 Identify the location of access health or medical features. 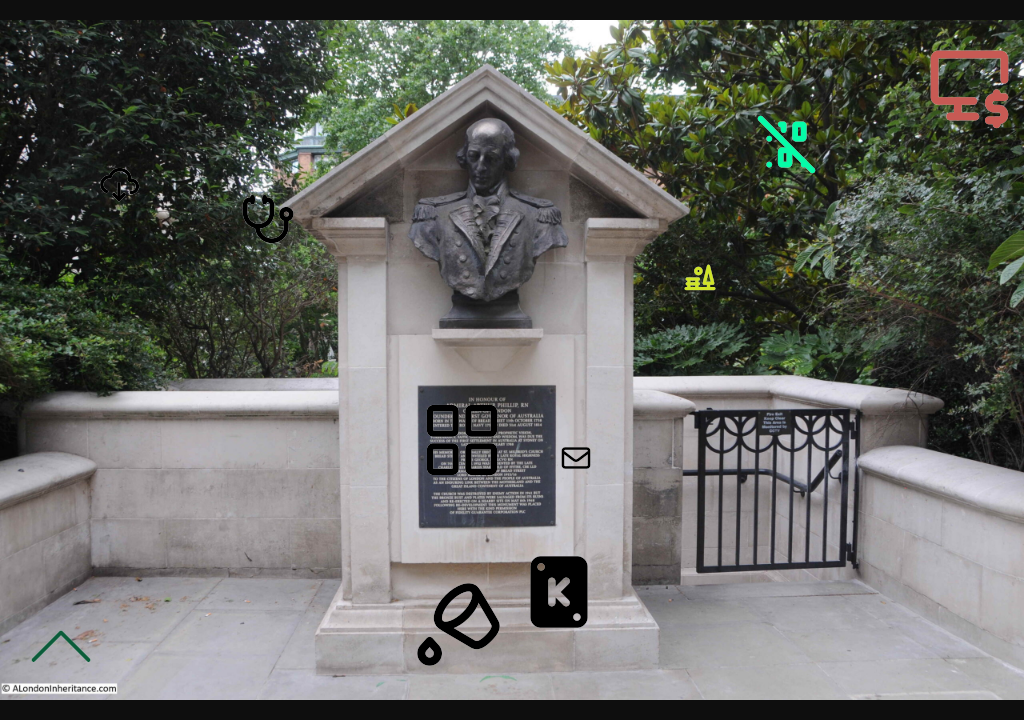
(267, 219).